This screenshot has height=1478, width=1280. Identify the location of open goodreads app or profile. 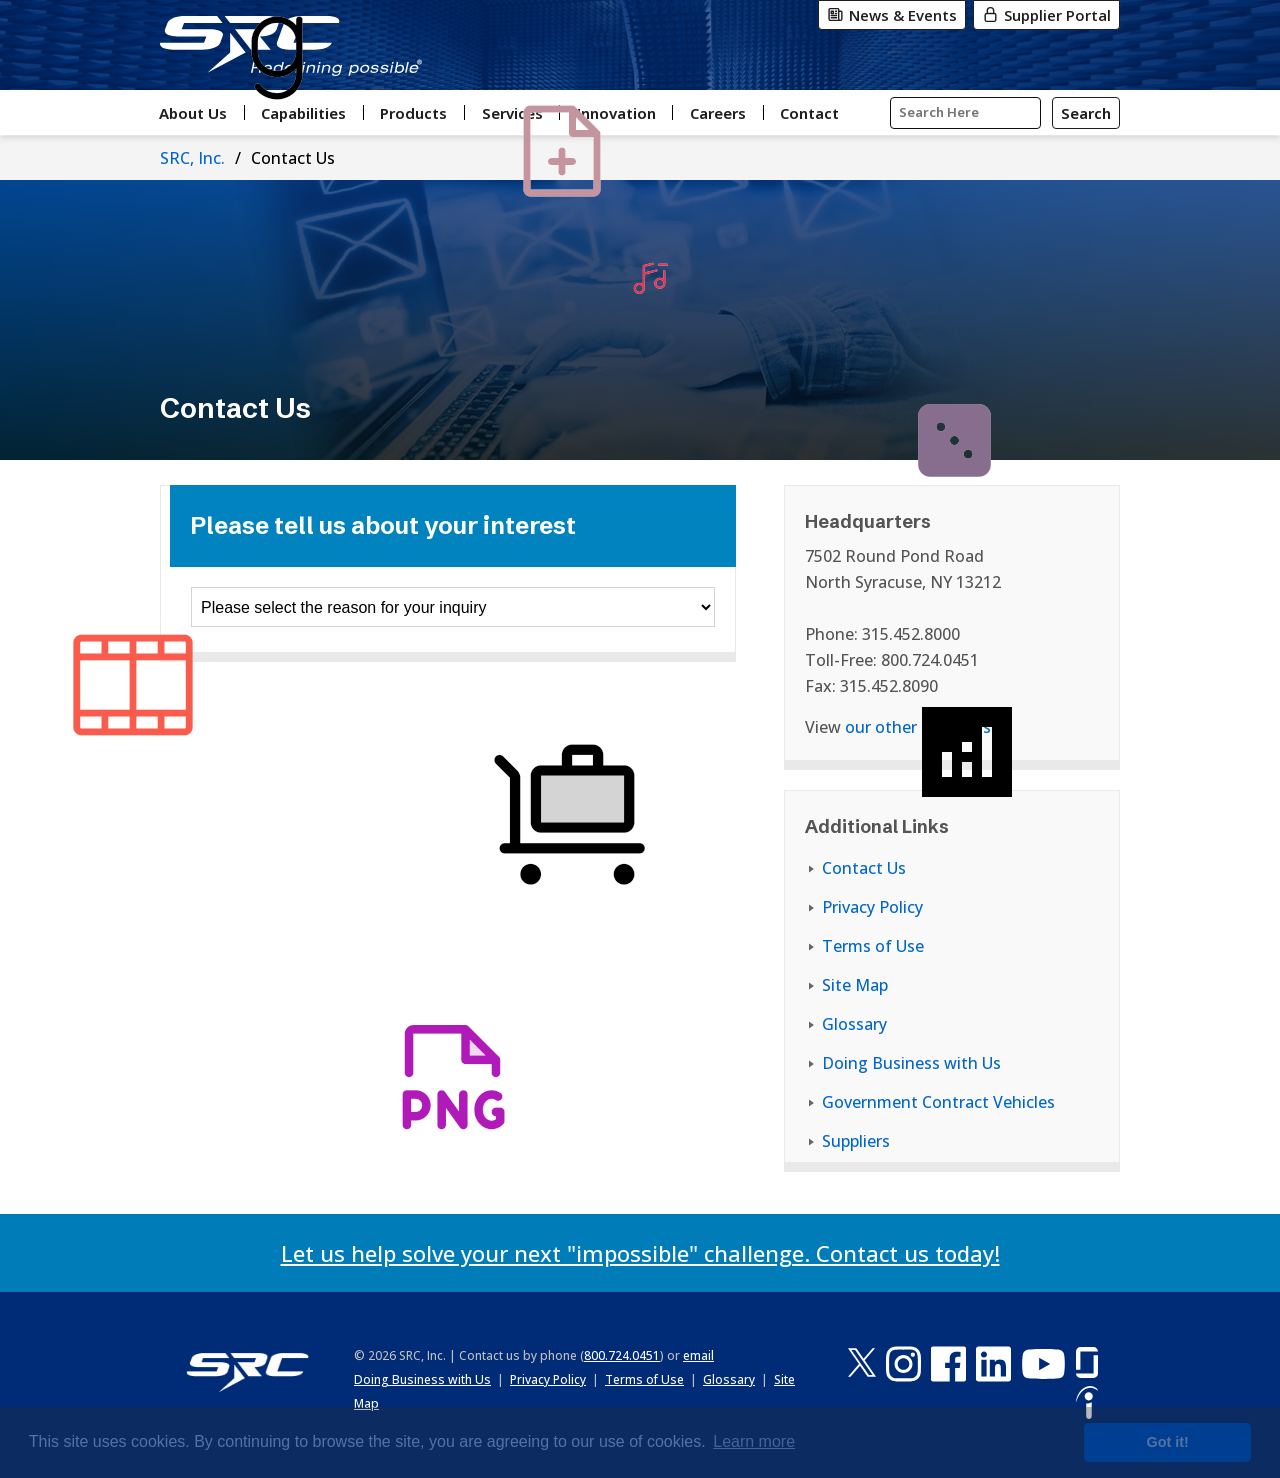
(277, 58).